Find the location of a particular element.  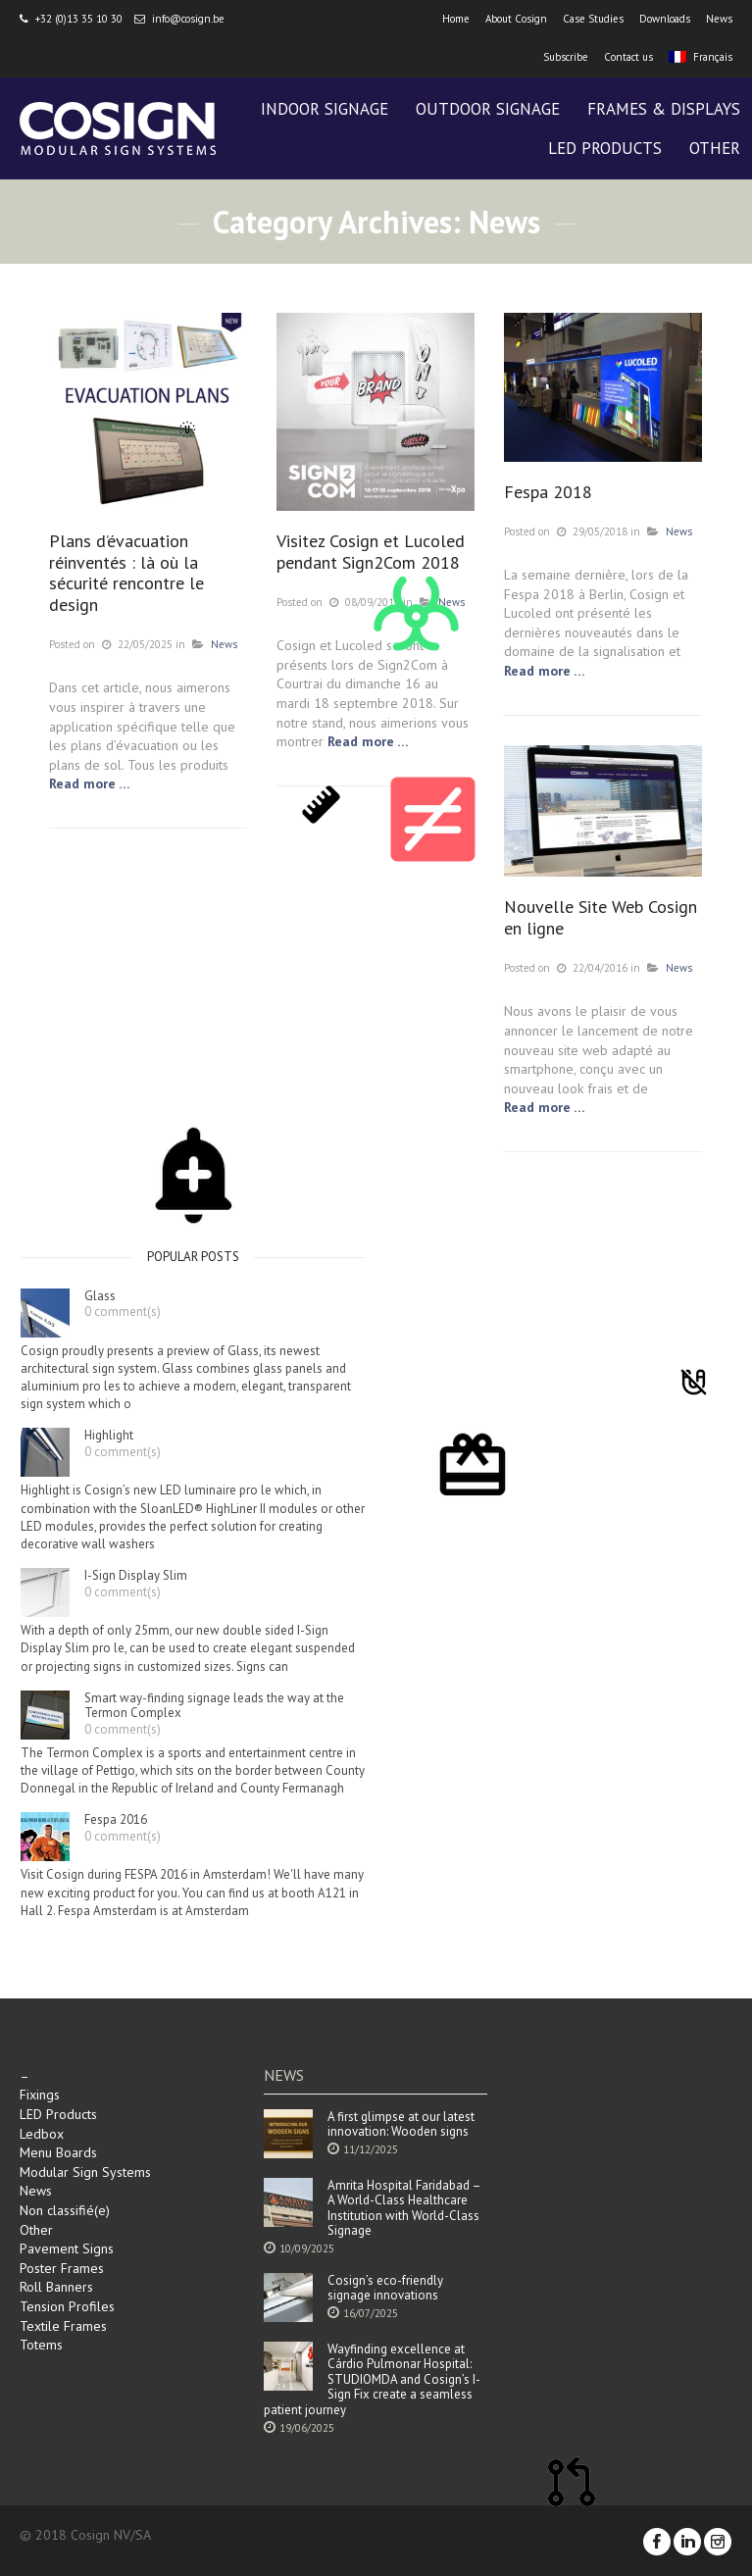

disable magnetic snap or alignment is located at coordinates (693, 1382).